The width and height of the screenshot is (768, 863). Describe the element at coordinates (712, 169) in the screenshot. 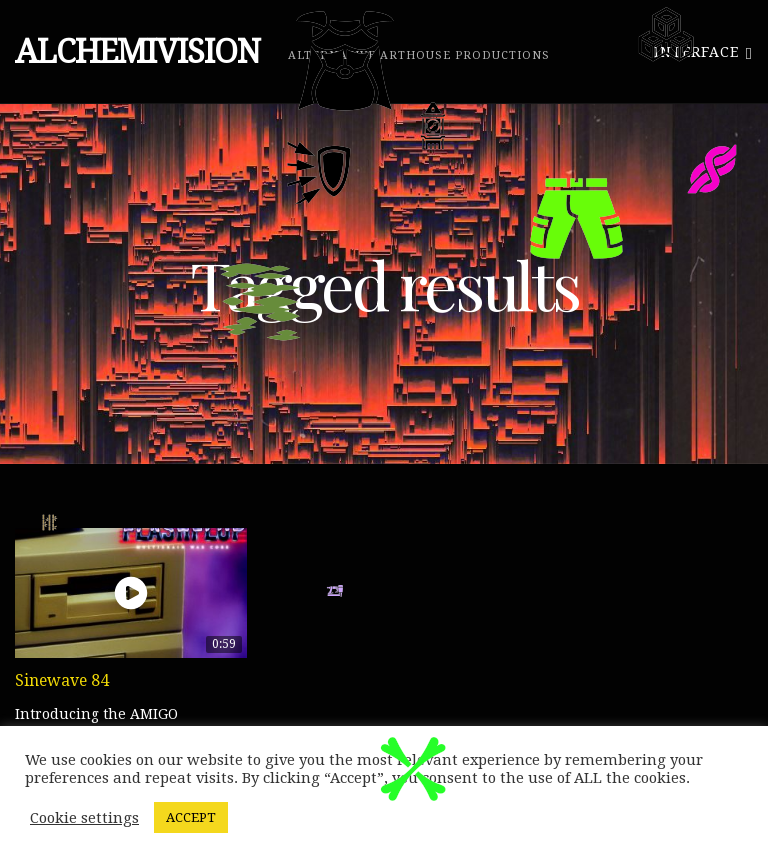

I see `indicates a connection or link between items` at that location.